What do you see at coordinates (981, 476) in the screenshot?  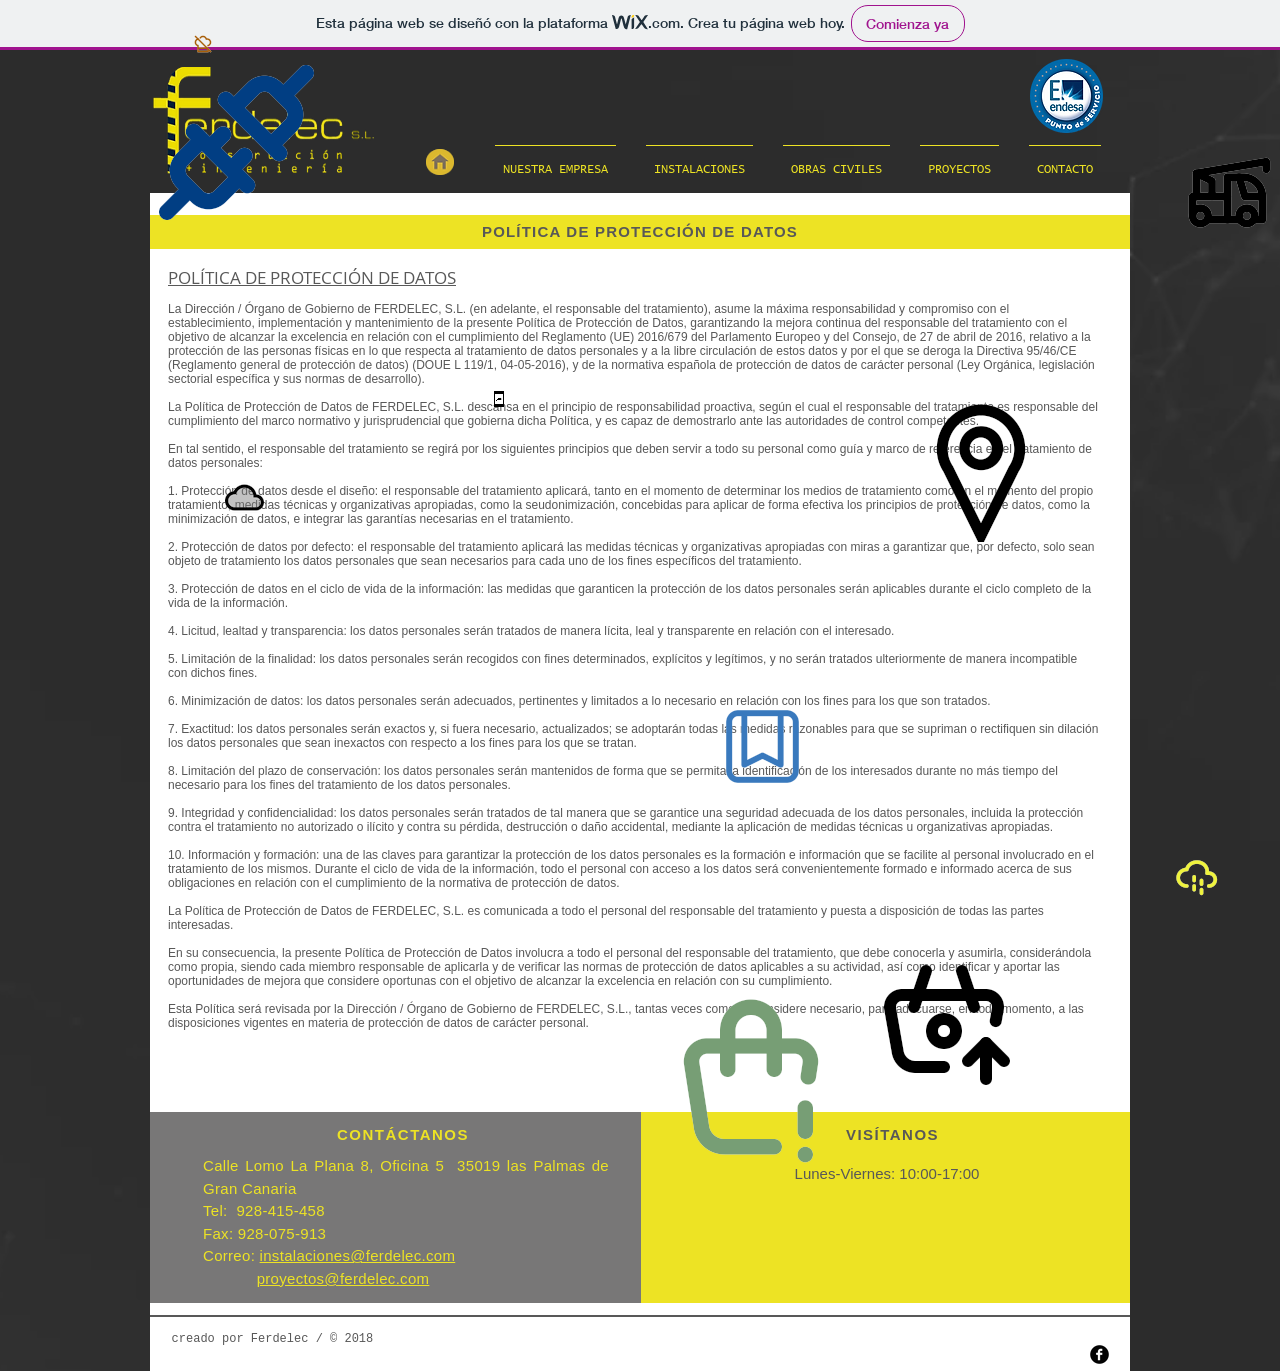 I see `view or set your current location` at bounding box center [981, 476].